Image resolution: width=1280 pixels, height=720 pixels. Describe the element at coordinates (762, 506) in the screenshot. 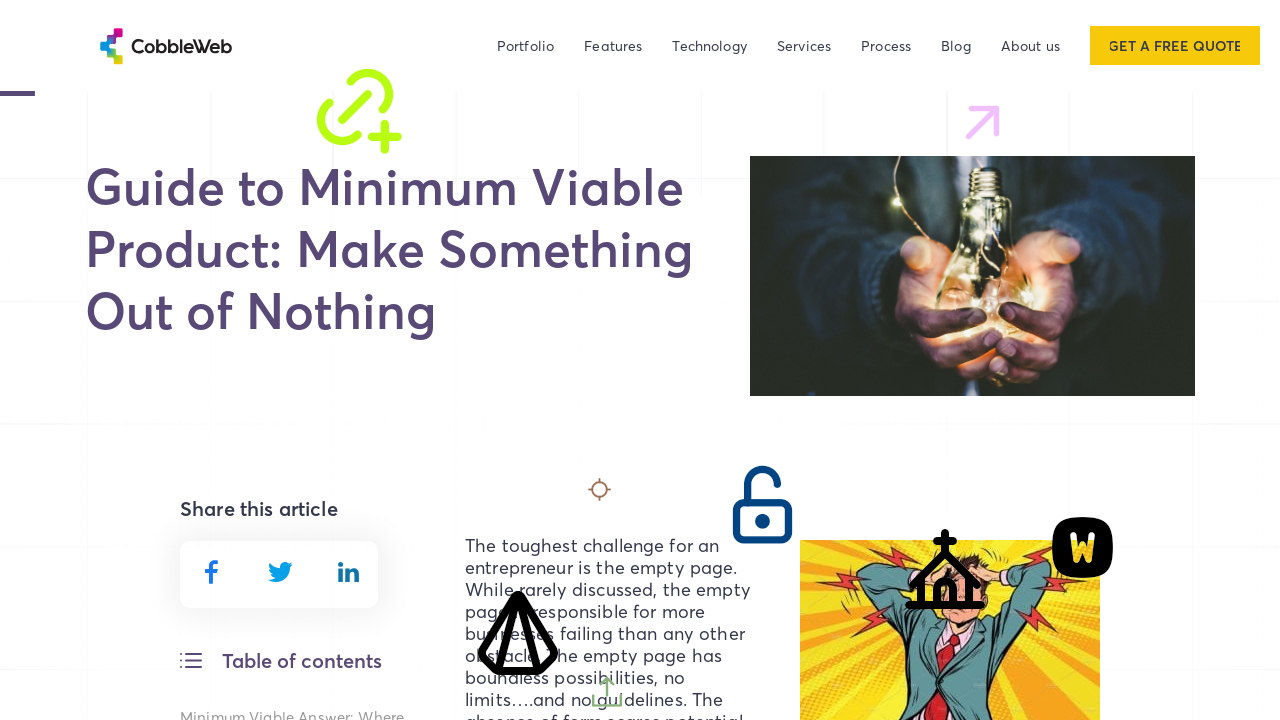

I see `unlocked or unsecured state` at that location.